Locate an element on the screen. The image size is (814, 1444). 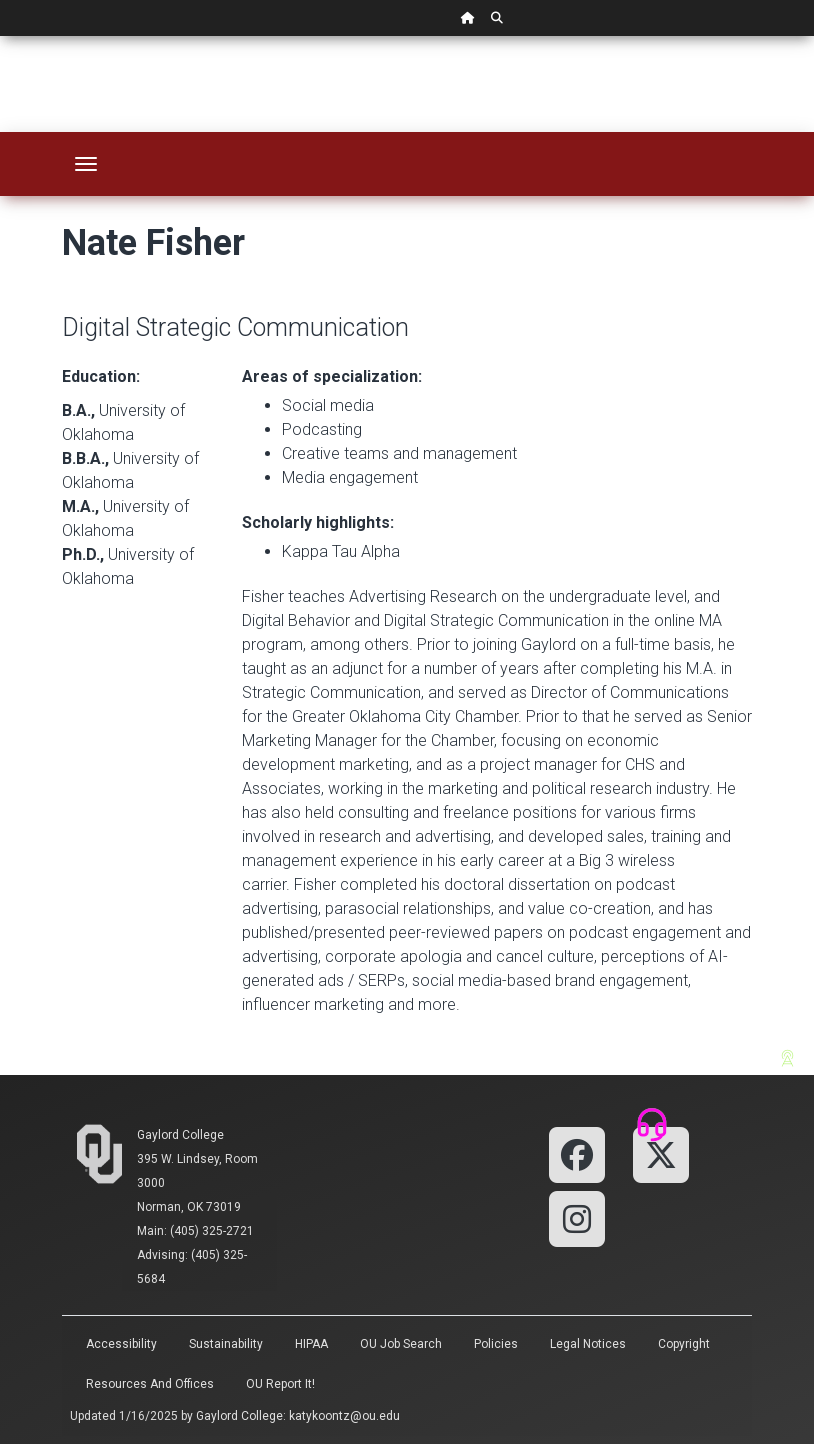
indicates cellular network signal or connectivity is located at coordinates (787, 1058).